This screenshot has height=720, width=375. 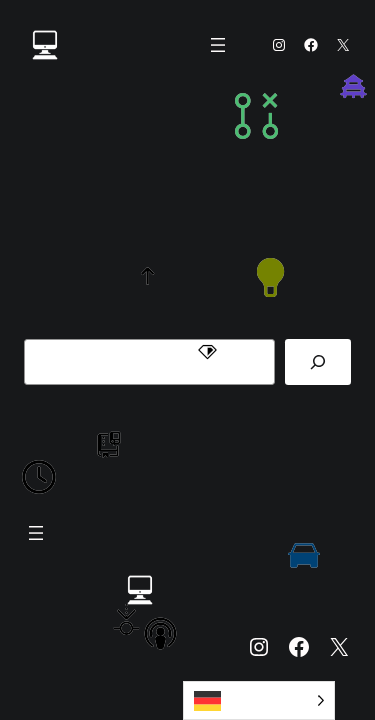 What do you see at coordinates (160, 633) in the screenshot?
I see `open apple podcasts` at bounding box center [160, 633].